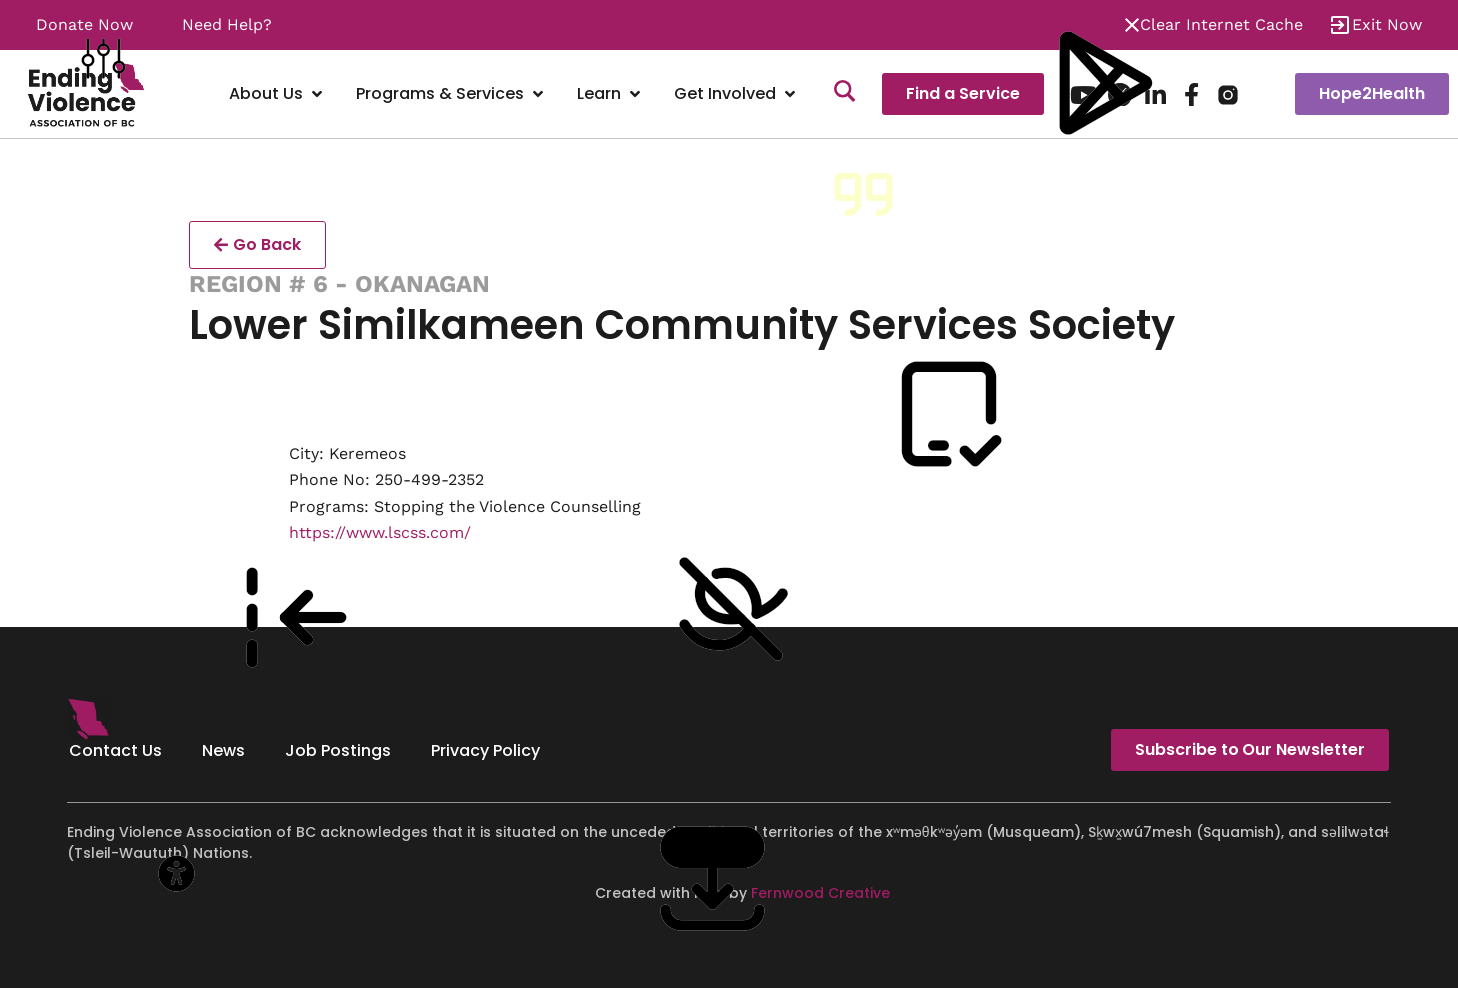 The width and height of the screenshot is (1458, 988). Describe the element at coordinates (863, 193) in the screenshot. I see `view testimonials or customer quotes` at that location.